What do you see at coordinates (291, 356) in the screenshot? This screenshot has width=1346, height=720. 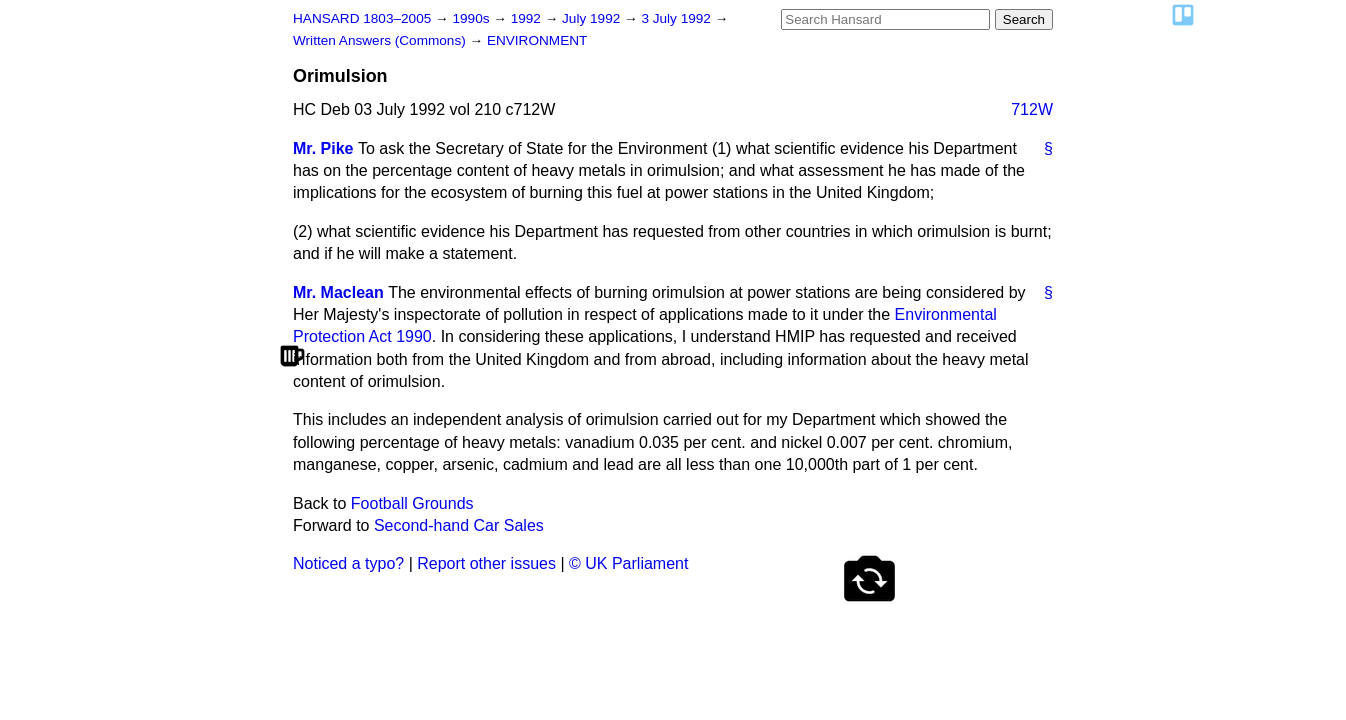 I see `view nearby bars or breweries` at bounding box center [291, 356].